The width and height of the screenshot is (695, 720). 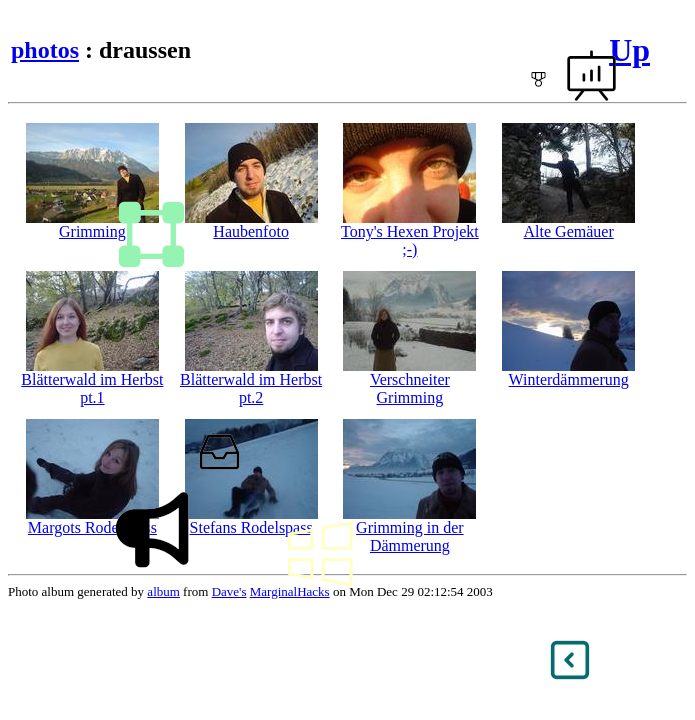 What do you see at coordinates (151, 234) in the screenshot?
I see `select or resize an object` at bounding box center [151, 234].